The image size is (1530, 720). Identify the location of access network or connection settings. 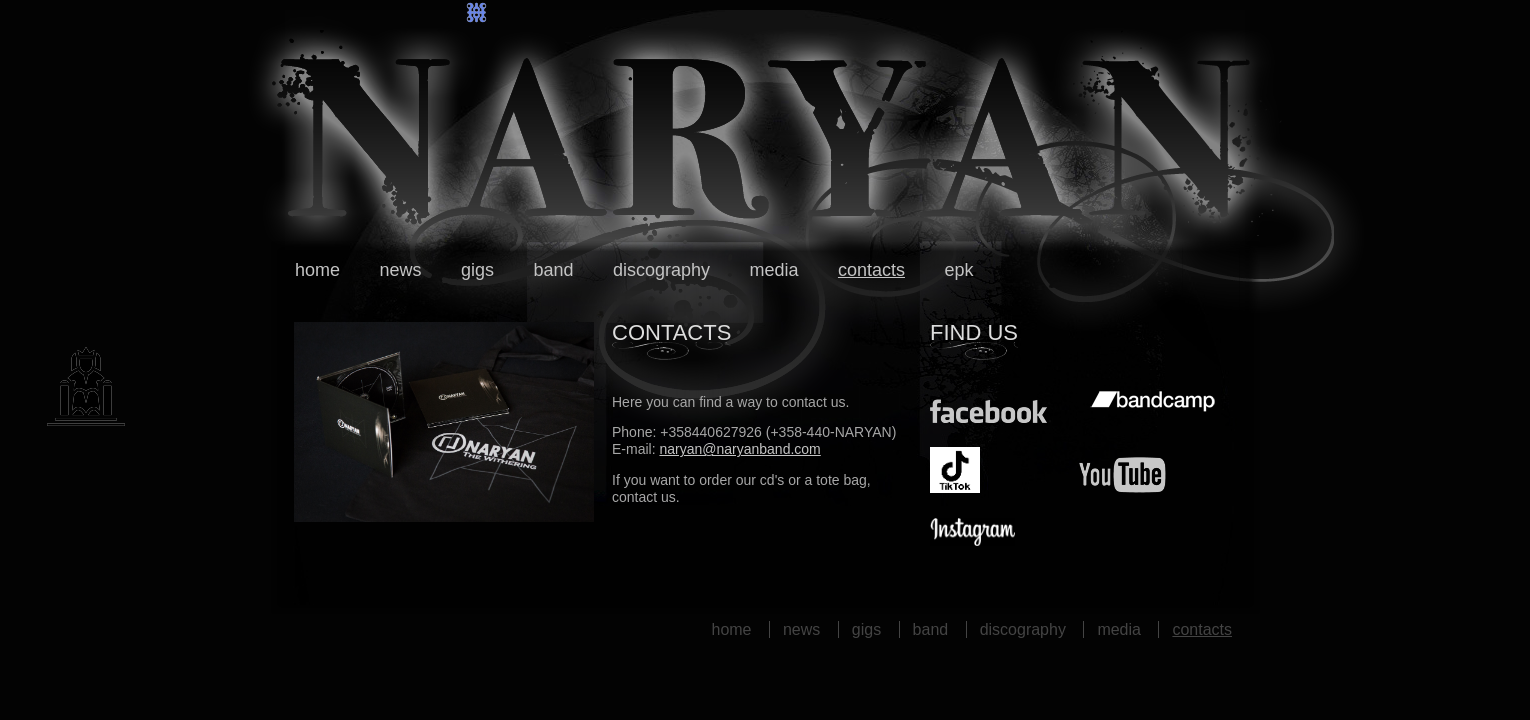
(476, 12).